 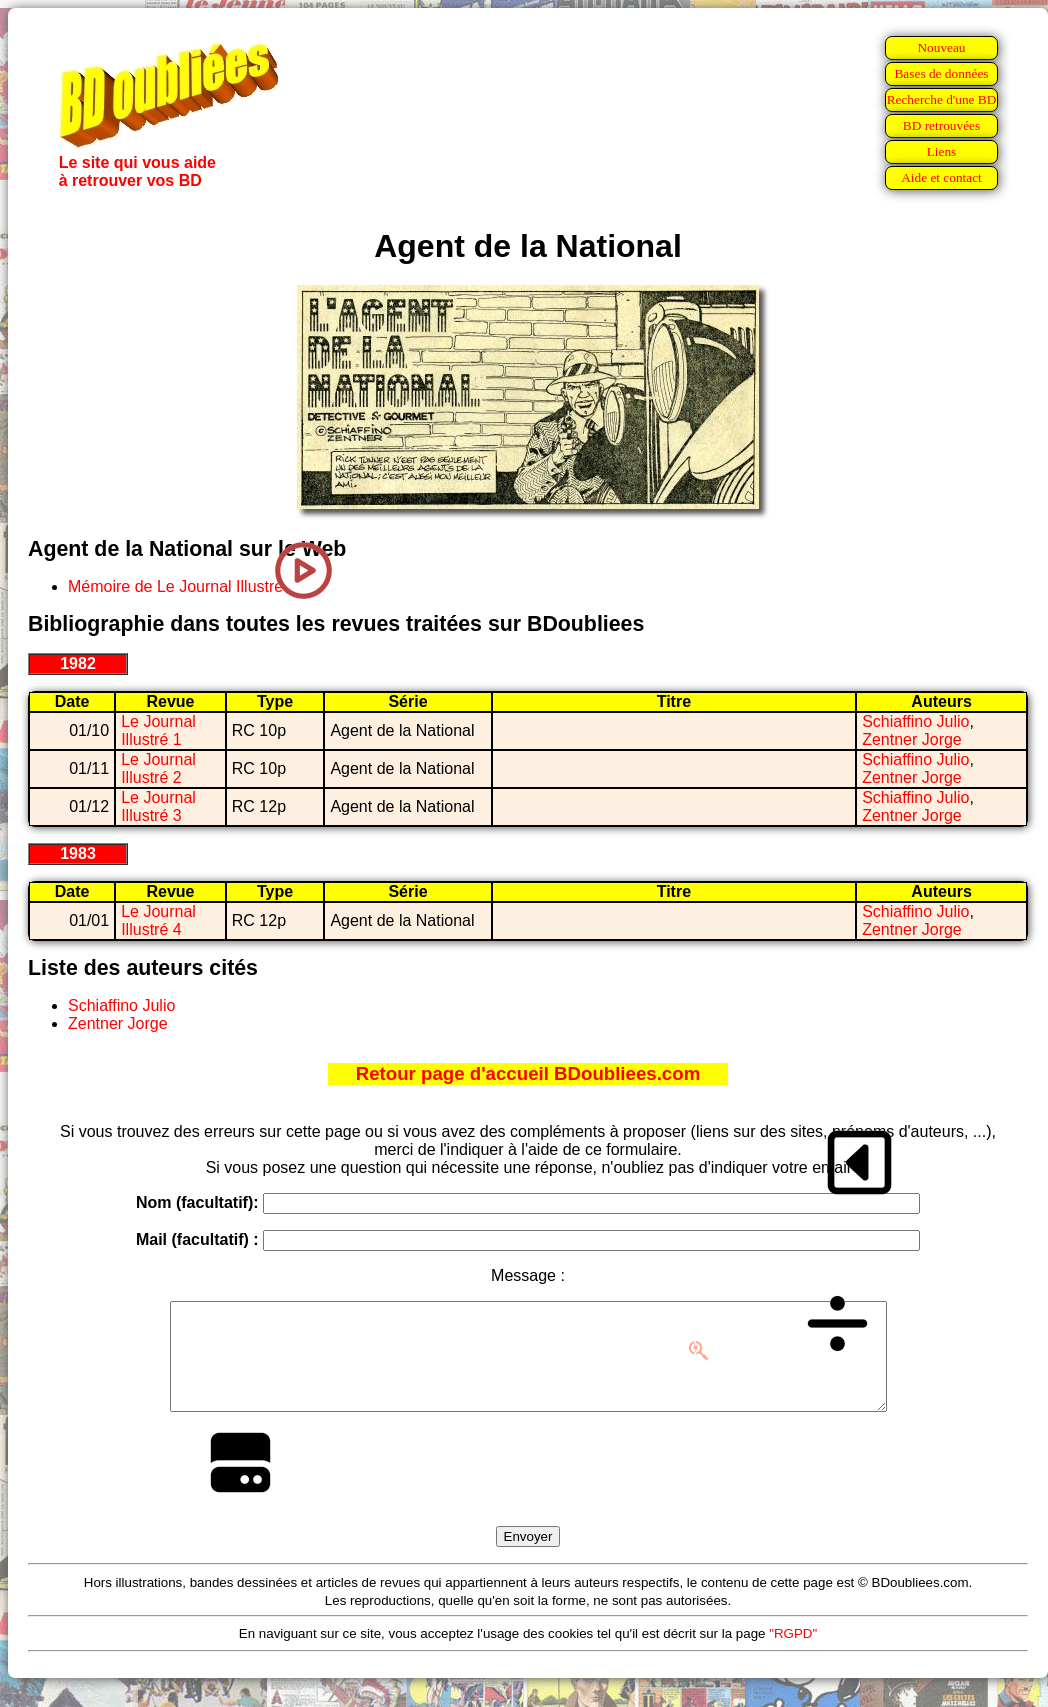 What do you see at coordinates (698, 1350) in the screenshot?
I see `searchengin logo` at bounding box center [698, 1350].